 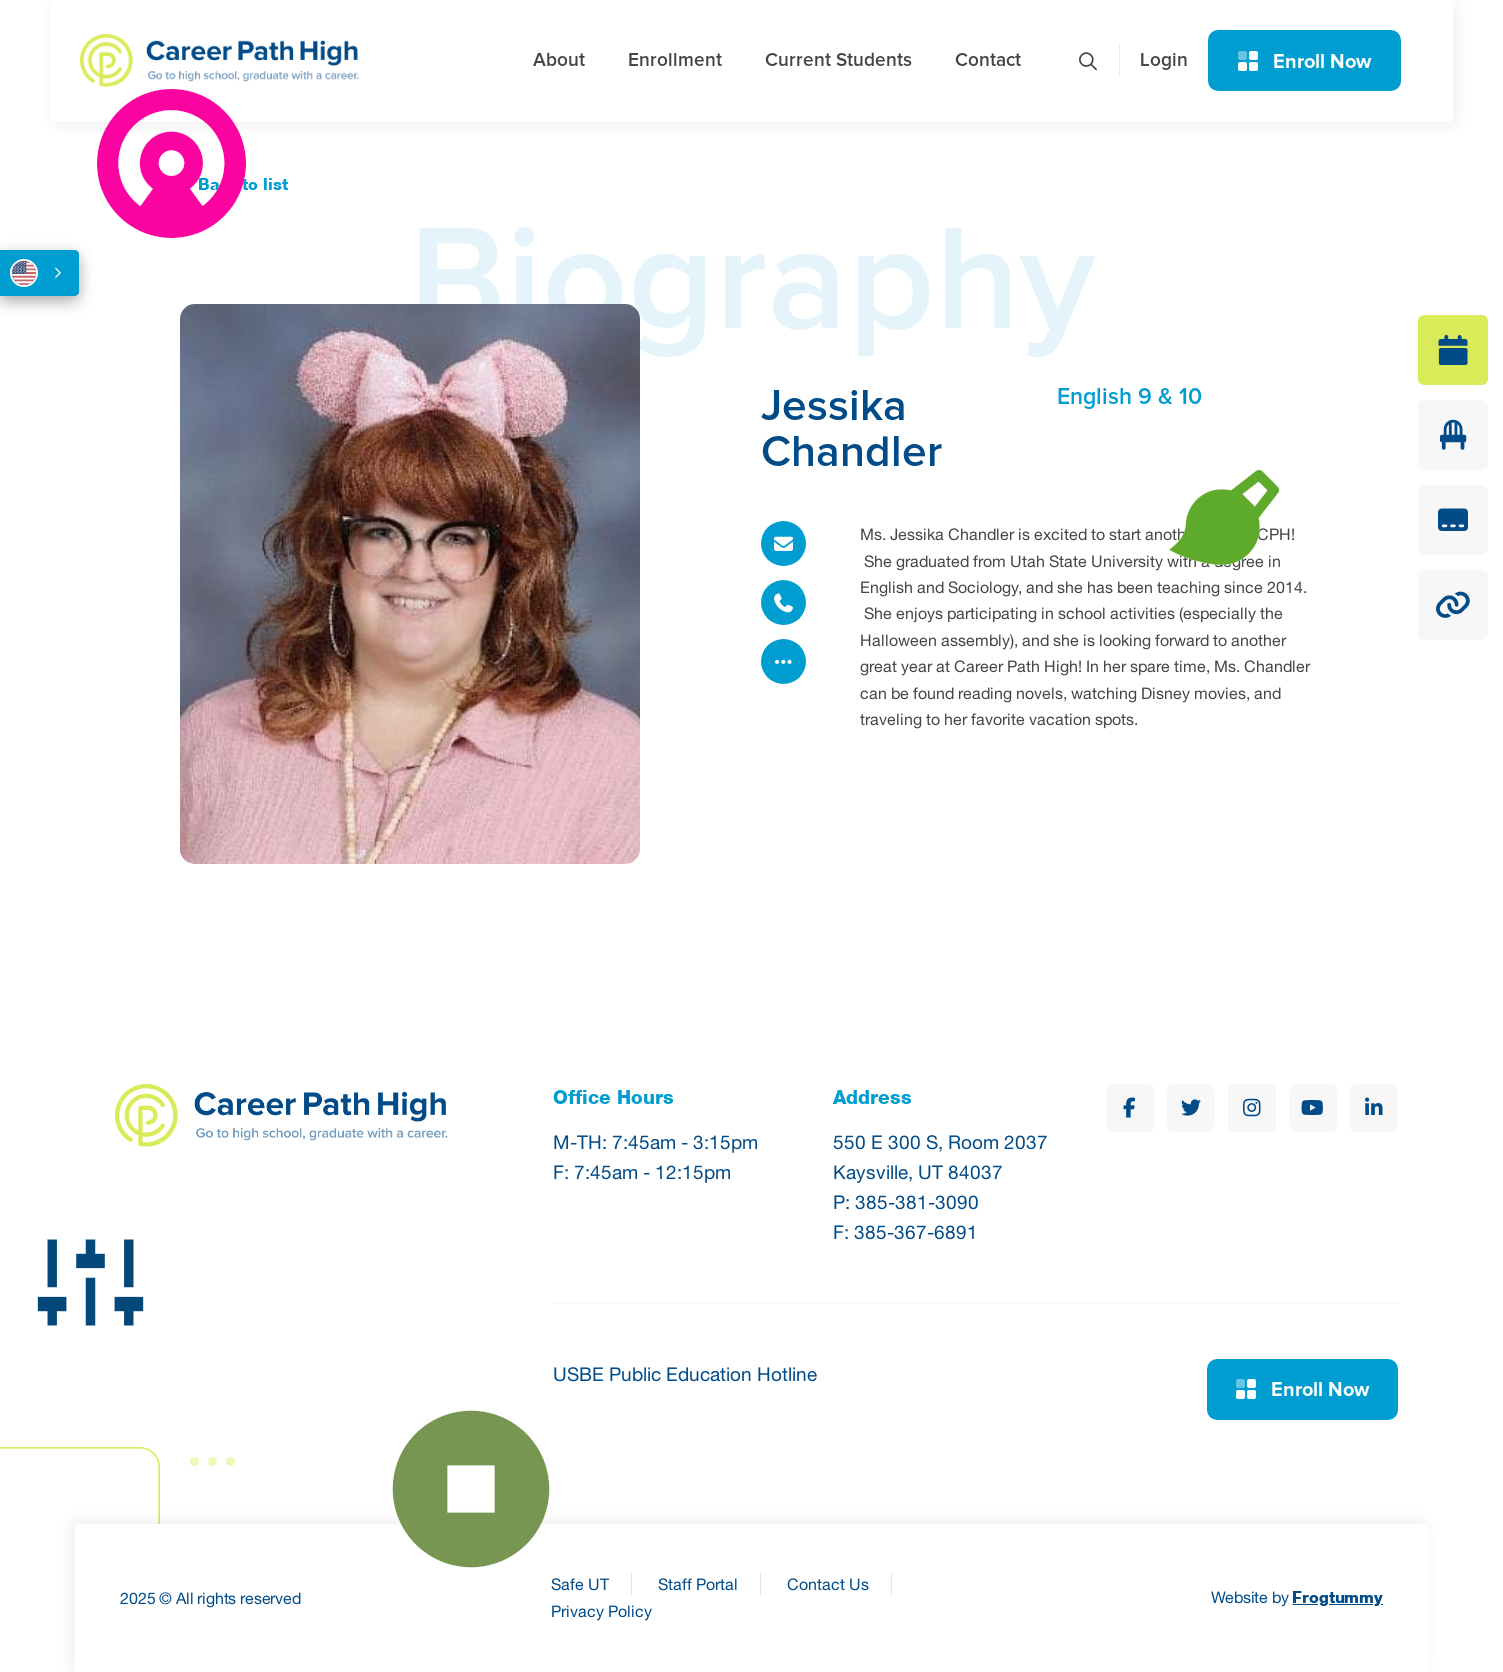 I want to click on access brush or painting tools, so click(x=1224, y=519).